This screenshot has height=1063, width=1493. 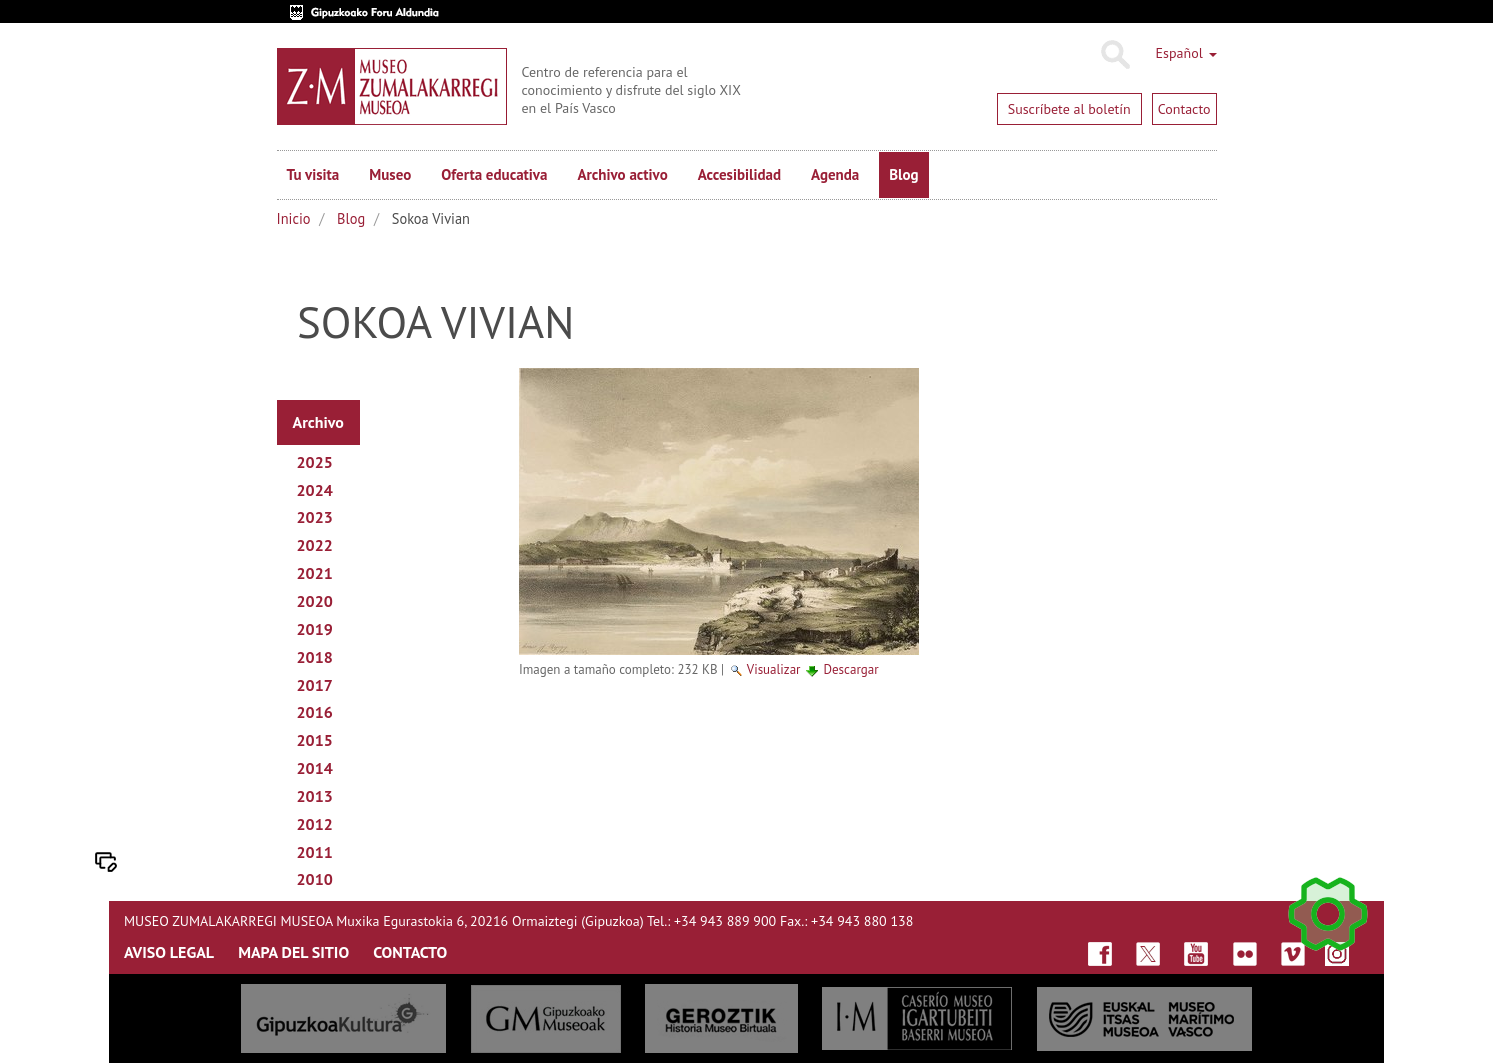 I want to click on edit payment or cash transaction details, so click(x=105, y=860).